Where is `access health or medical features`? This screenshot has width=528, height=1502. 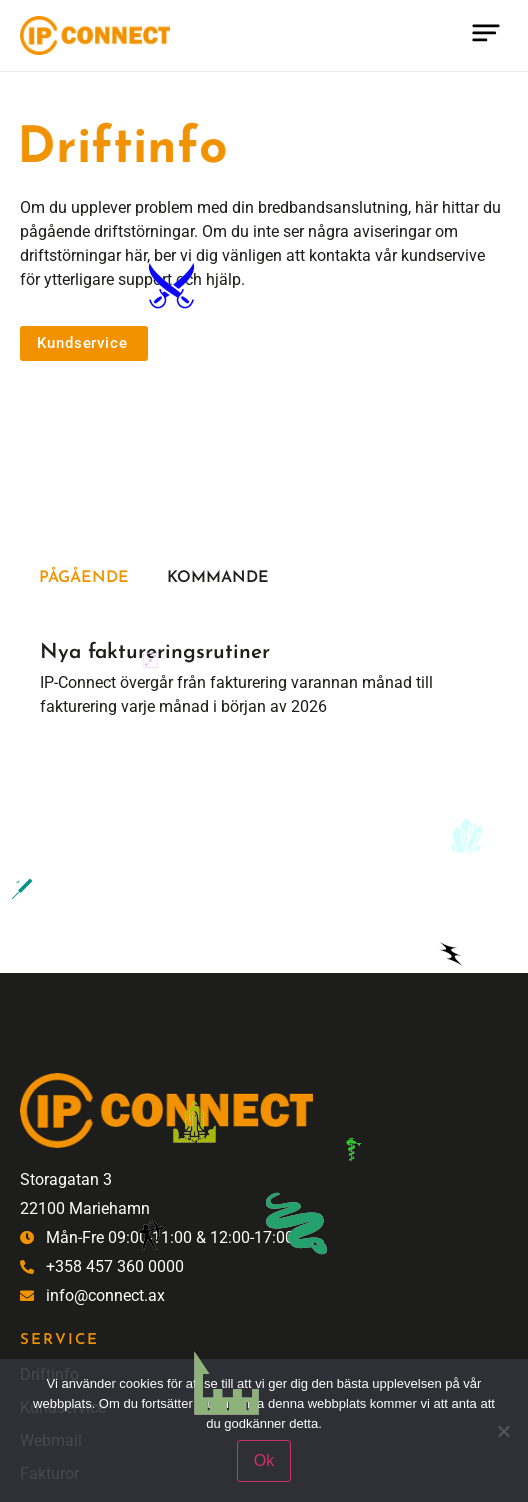 access health or medical features is located at coordinates (351, 1149).